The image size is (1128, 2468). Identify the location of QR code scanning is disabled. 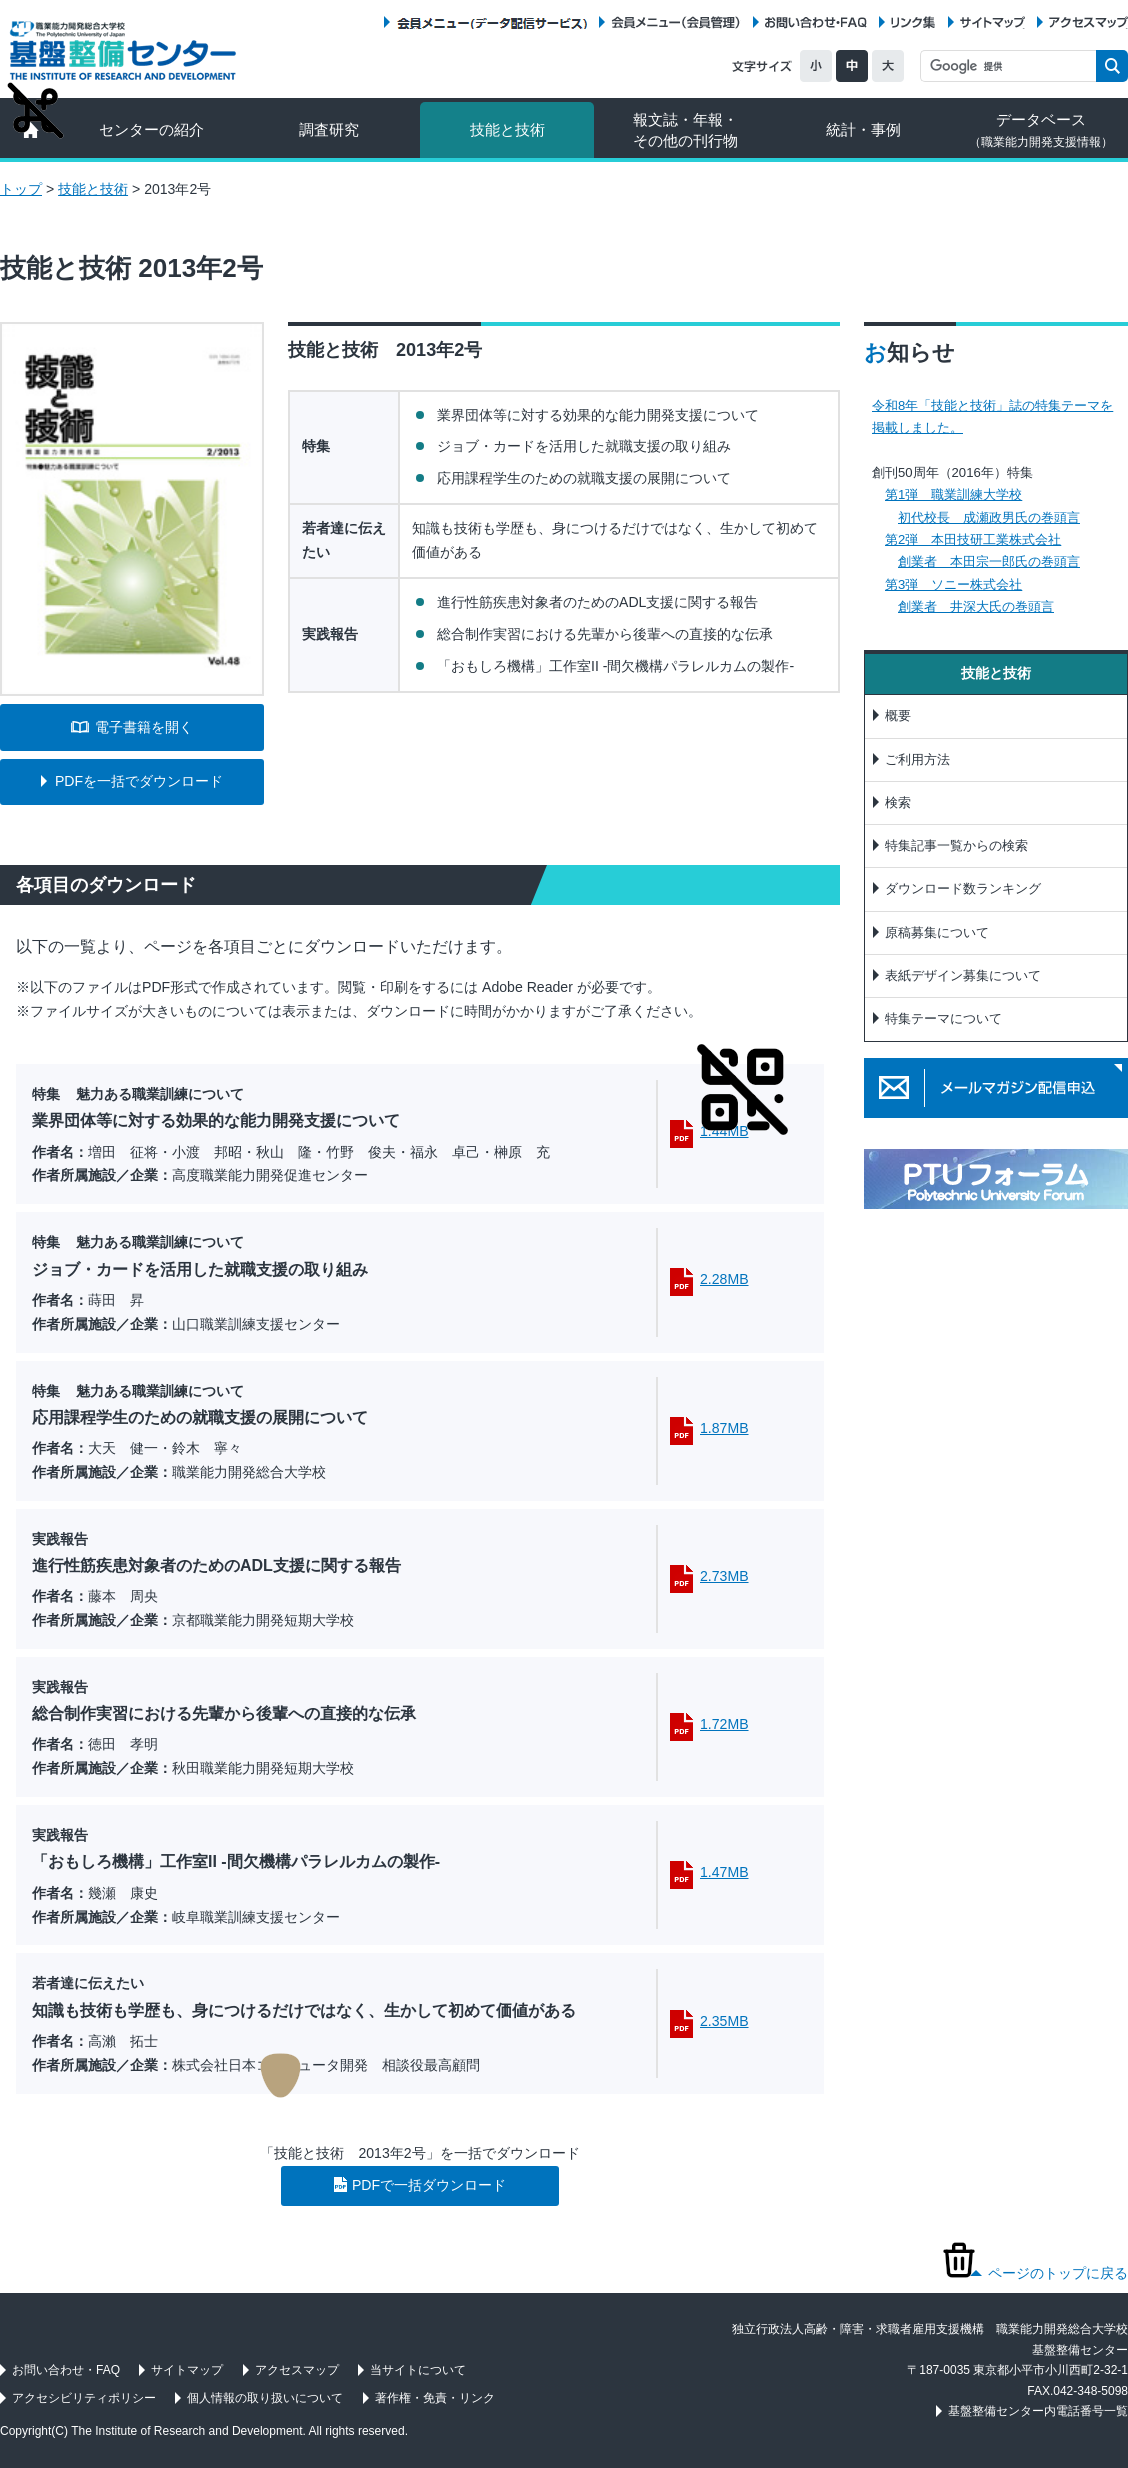
(742, 1089).